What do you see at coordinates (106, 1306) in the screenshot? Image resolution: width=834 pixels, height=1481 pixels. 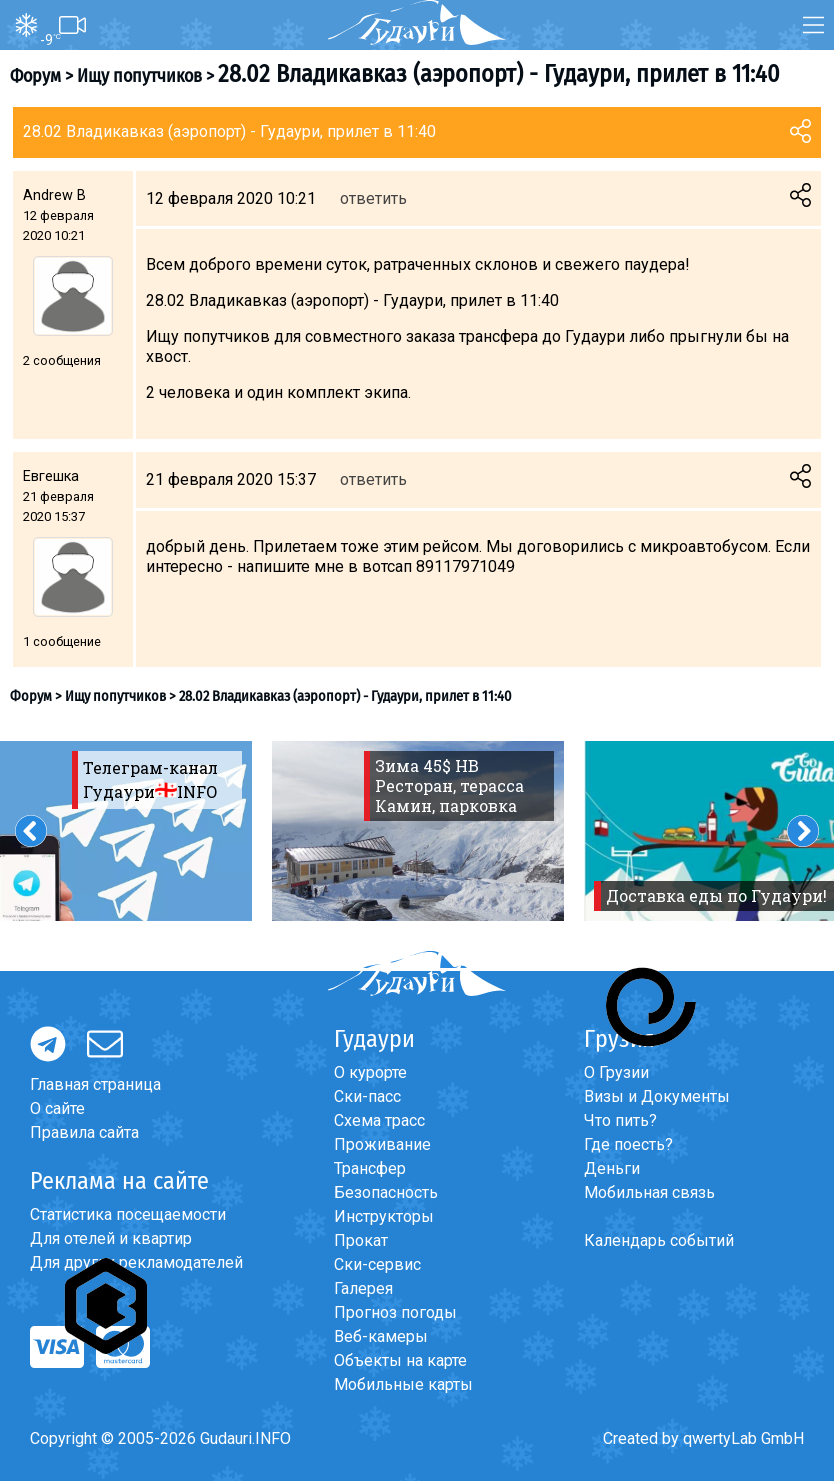 I see `open the Bakaláři school management app` at bounding box center [106, 1306].